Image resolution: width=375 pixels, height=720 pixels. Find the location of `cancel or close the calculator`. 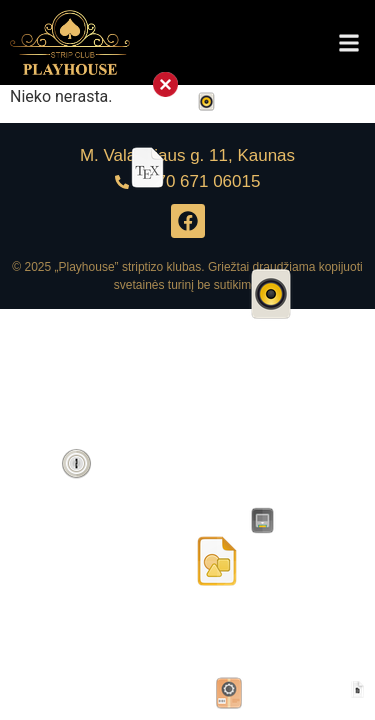

cancel or close the calculator is located at coordinates (165, 84).